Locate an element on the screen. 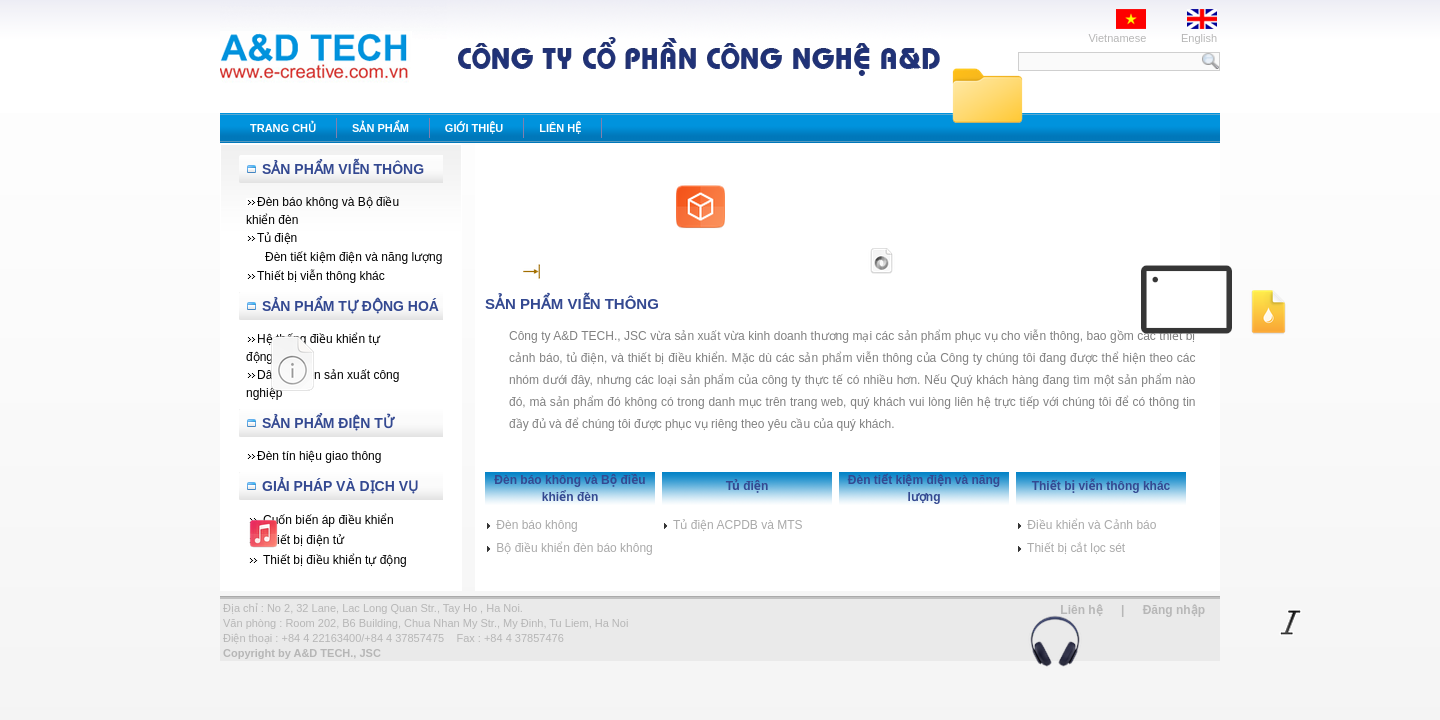  a readme or documentation file is located at coordinates (292, 363).